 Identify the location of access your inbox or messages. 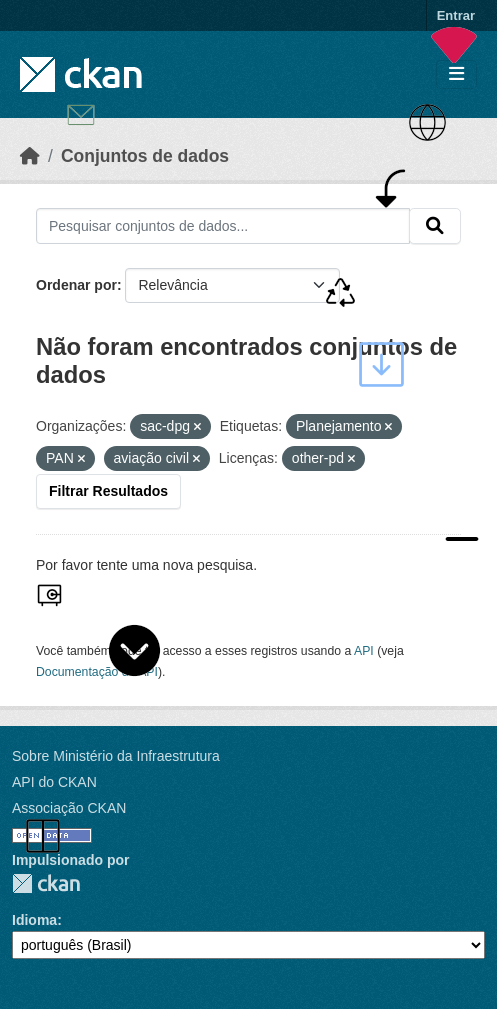
(81, 115).